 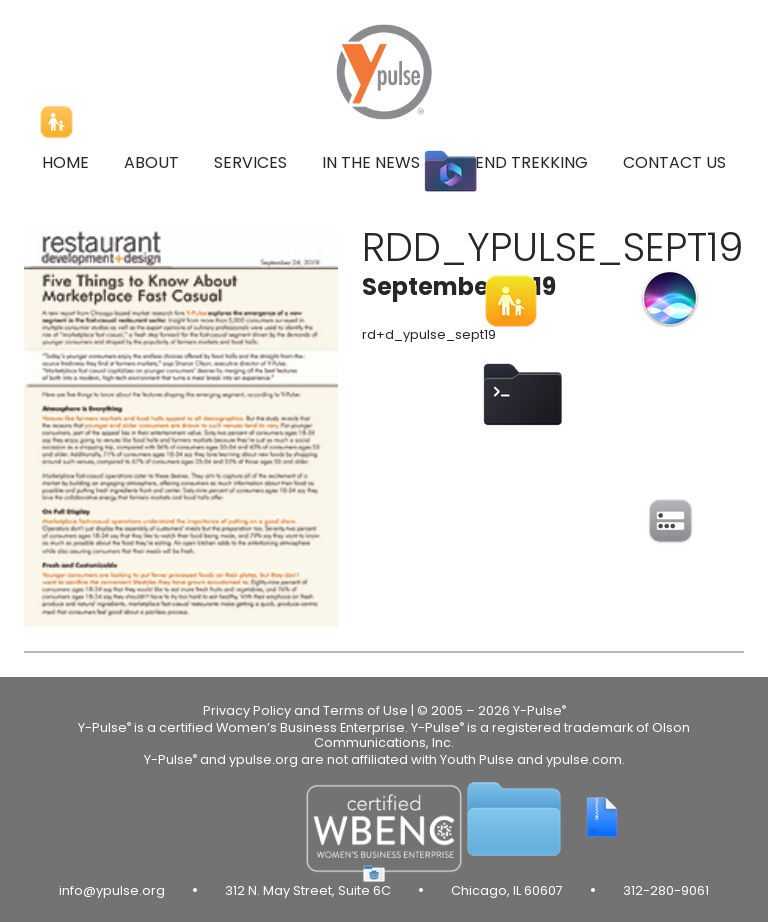 I want to click on access parental controls settings, so click(x=56, y=122).